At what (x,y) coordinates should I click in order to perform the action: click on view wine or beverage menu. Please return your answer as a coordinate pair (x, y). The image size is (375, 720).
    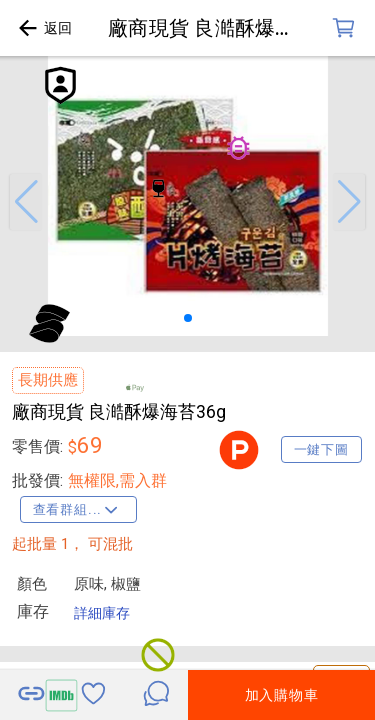
    Looking at the image, I should click on (158, 188).